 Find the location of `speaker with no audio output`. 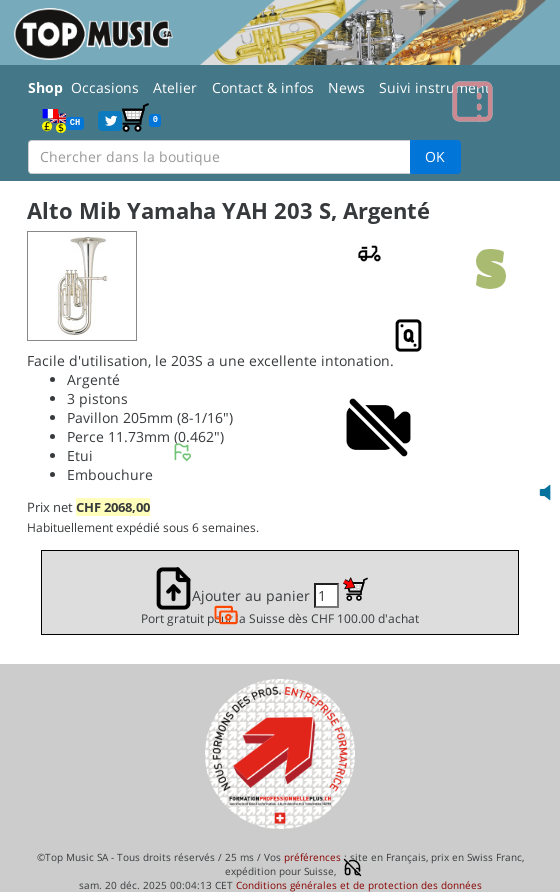

speaker with no audio output is located at coordinates (547, 492).